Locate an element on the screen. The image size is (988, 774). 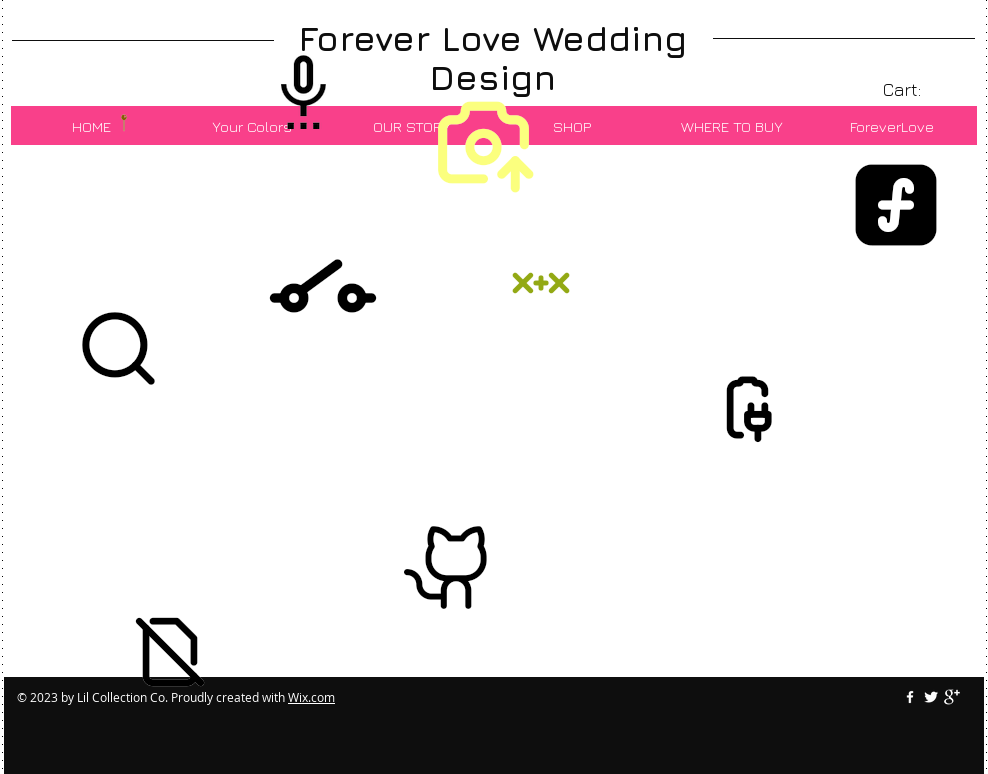
access voice input settings is located at coordinates (303, 90).